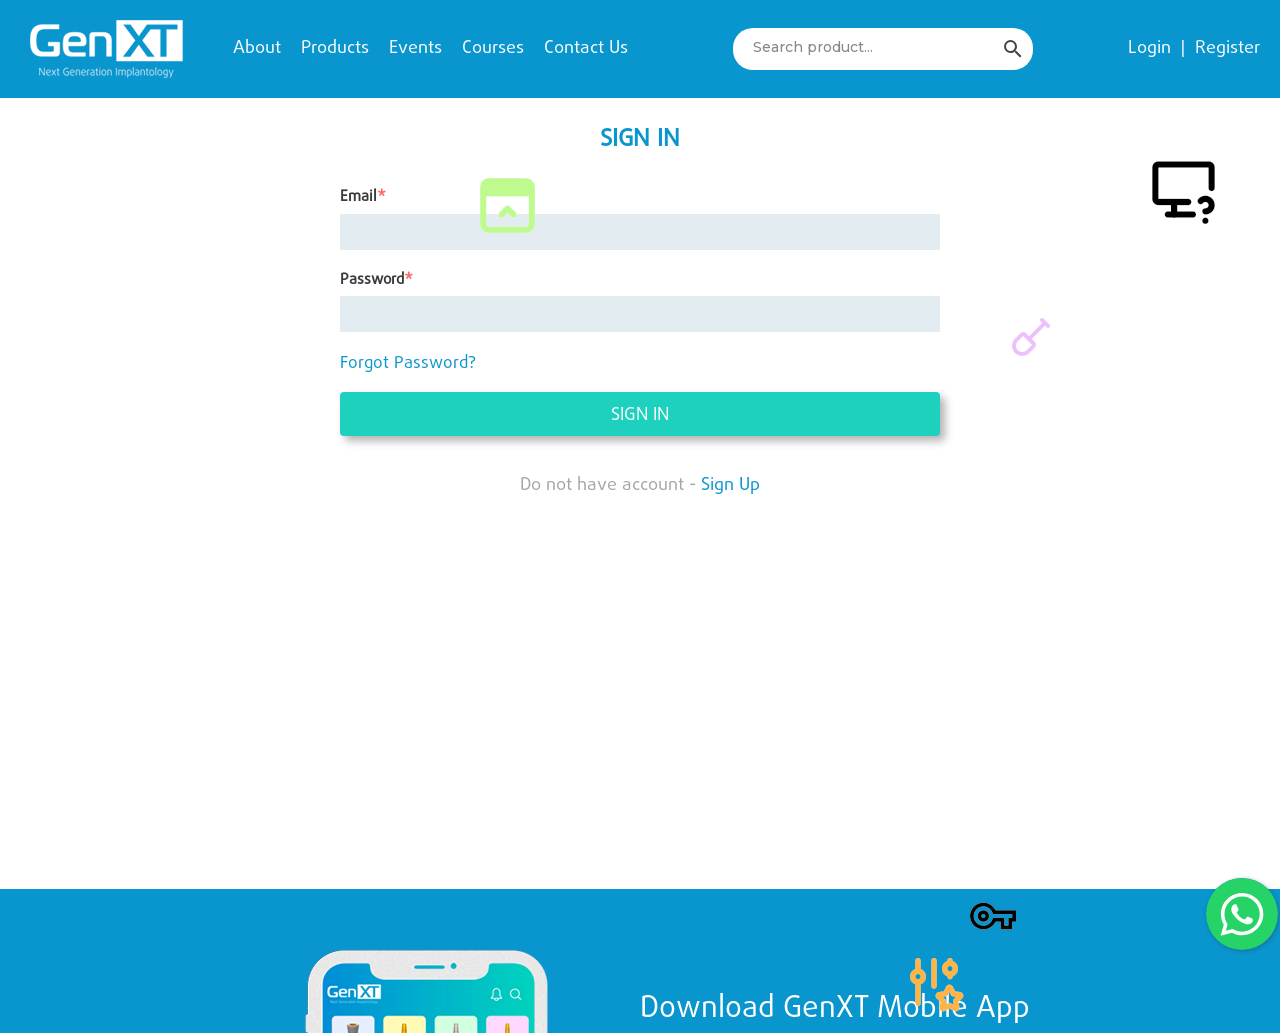 Image resolution: width=1280 pixels, height=1033 pixels. I want to click on access vpn or secure connection settings, so click(993, 916).